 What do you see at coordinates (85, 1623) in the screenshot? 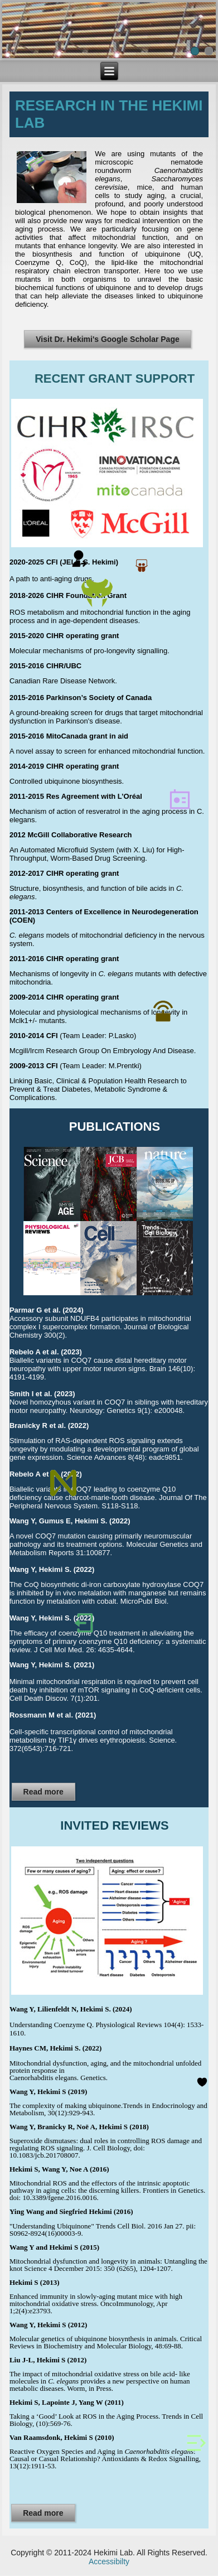
I see `log out of your account` at bounding box center [85, 1623].